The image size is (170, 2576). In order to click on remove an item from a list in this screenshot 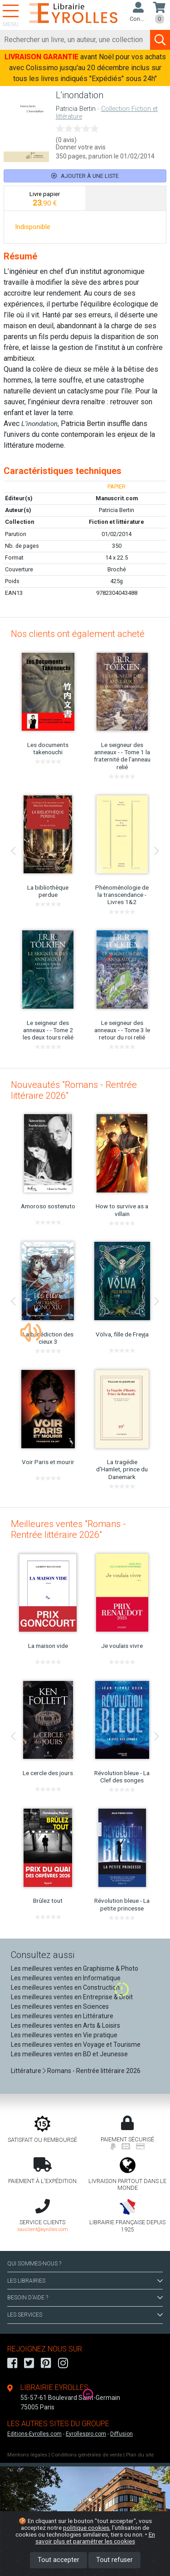, I will do `click(88, 2394)`.